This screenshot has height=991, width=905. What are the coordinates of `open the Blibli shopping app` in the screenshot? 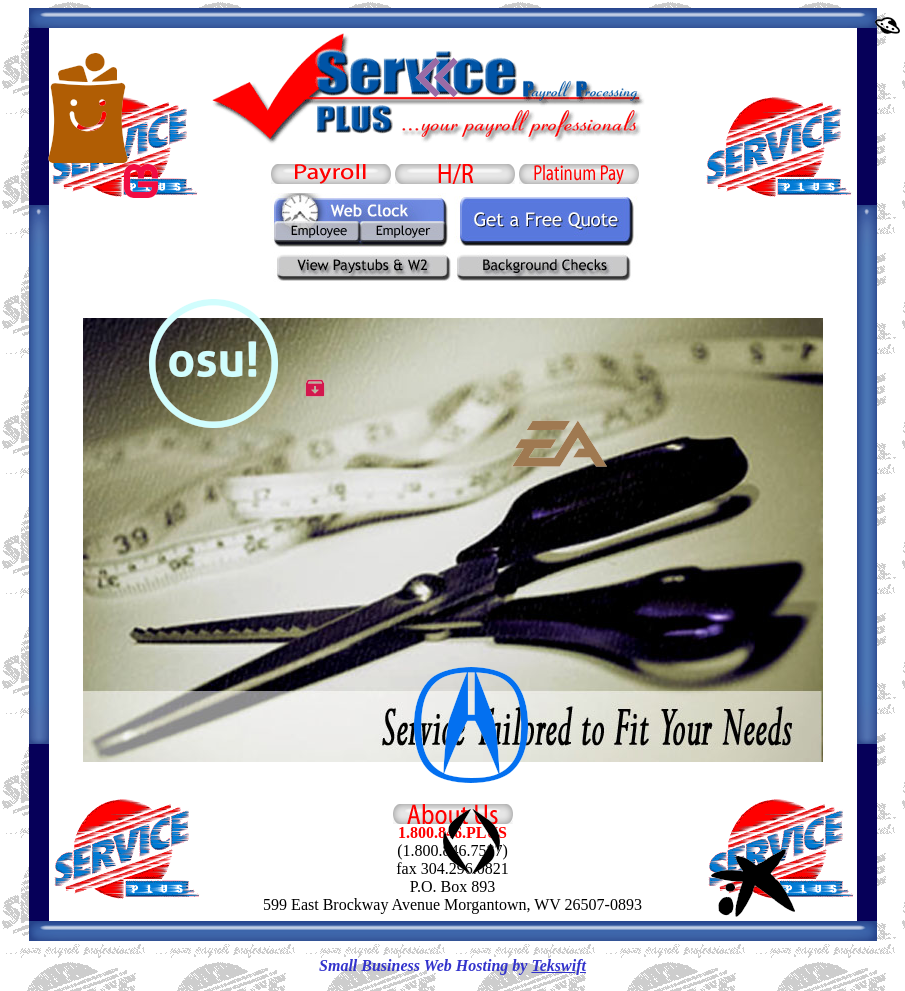 It's located at (88, 108).